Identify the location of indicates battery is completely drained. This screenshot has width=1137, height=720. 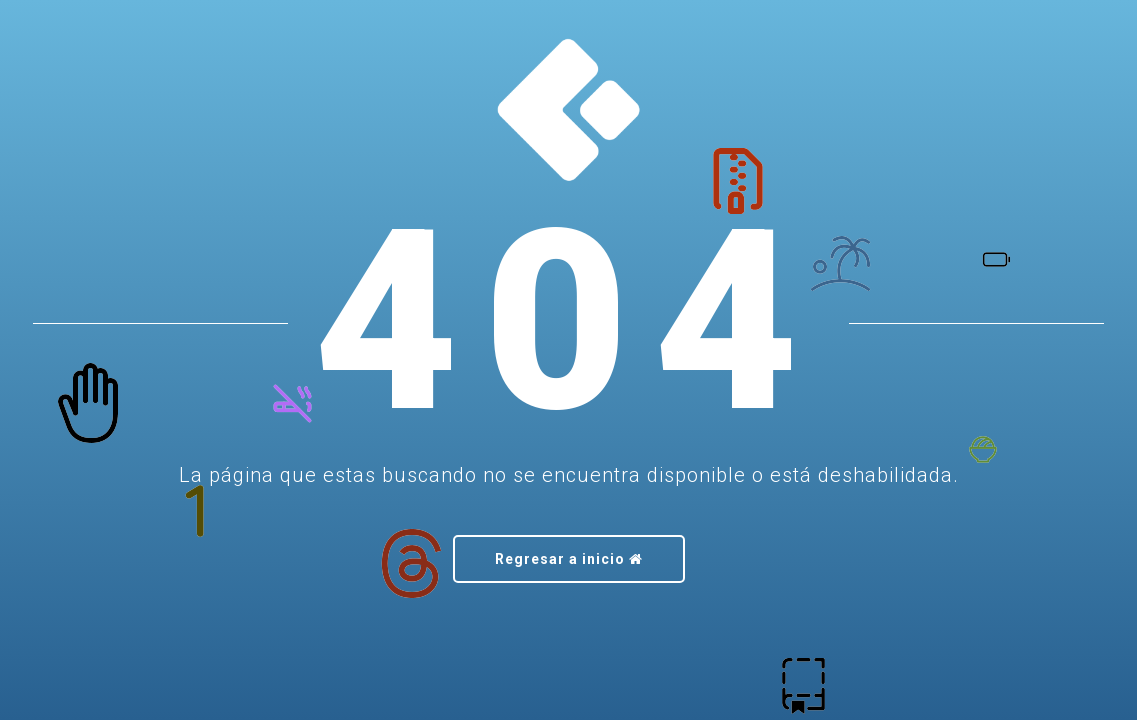
(996, 259).